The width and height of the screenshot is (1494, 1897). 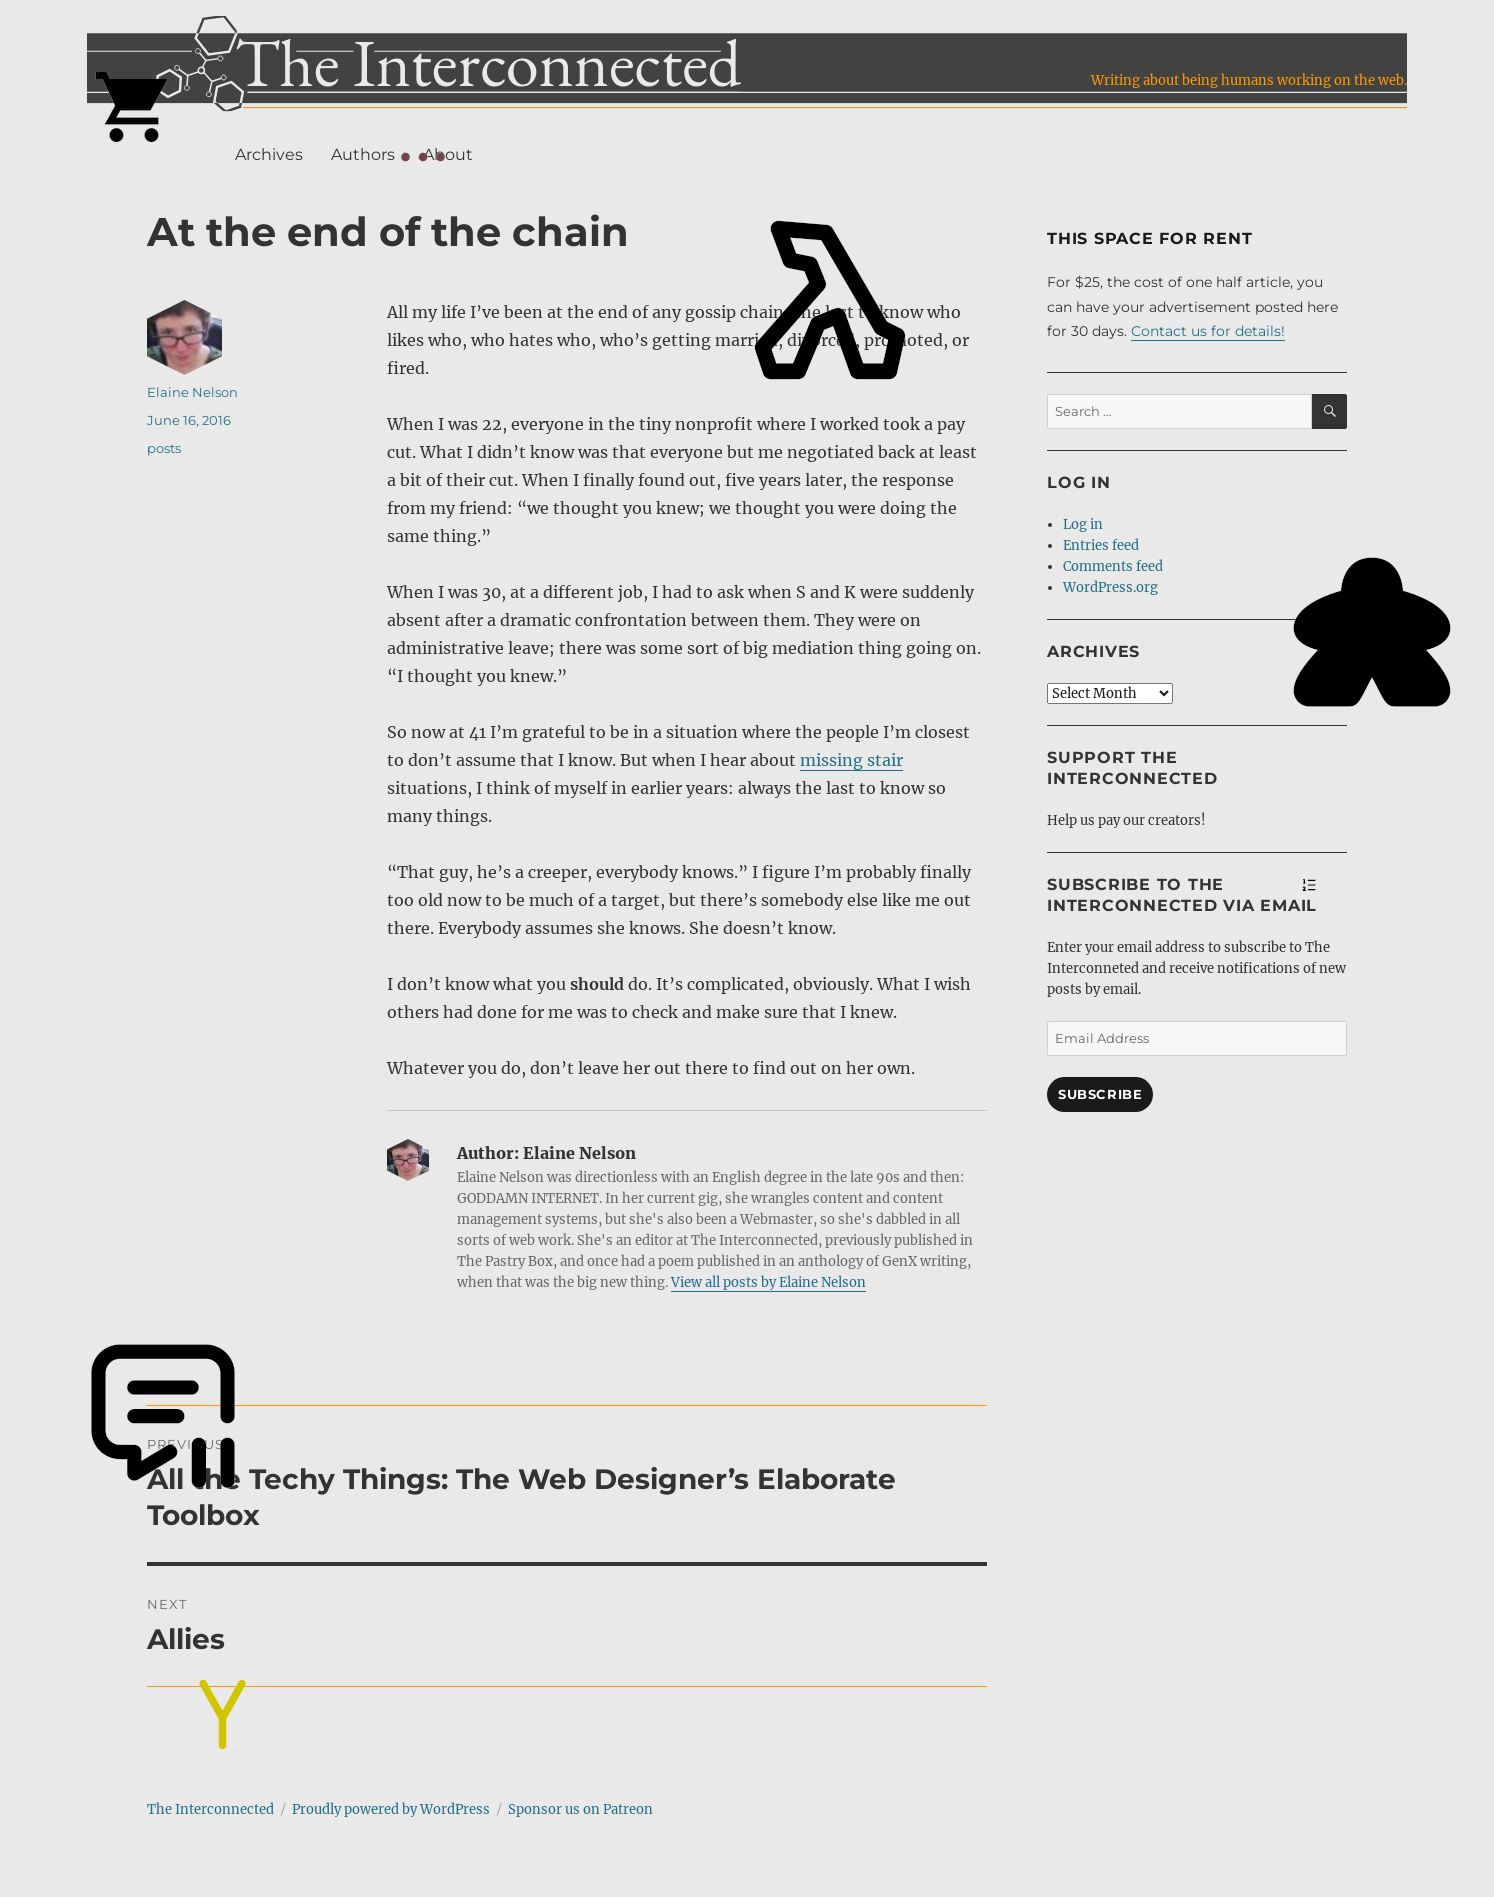 I want to click on access board game or tabletop gaming features, so click(x=1372, y=636).